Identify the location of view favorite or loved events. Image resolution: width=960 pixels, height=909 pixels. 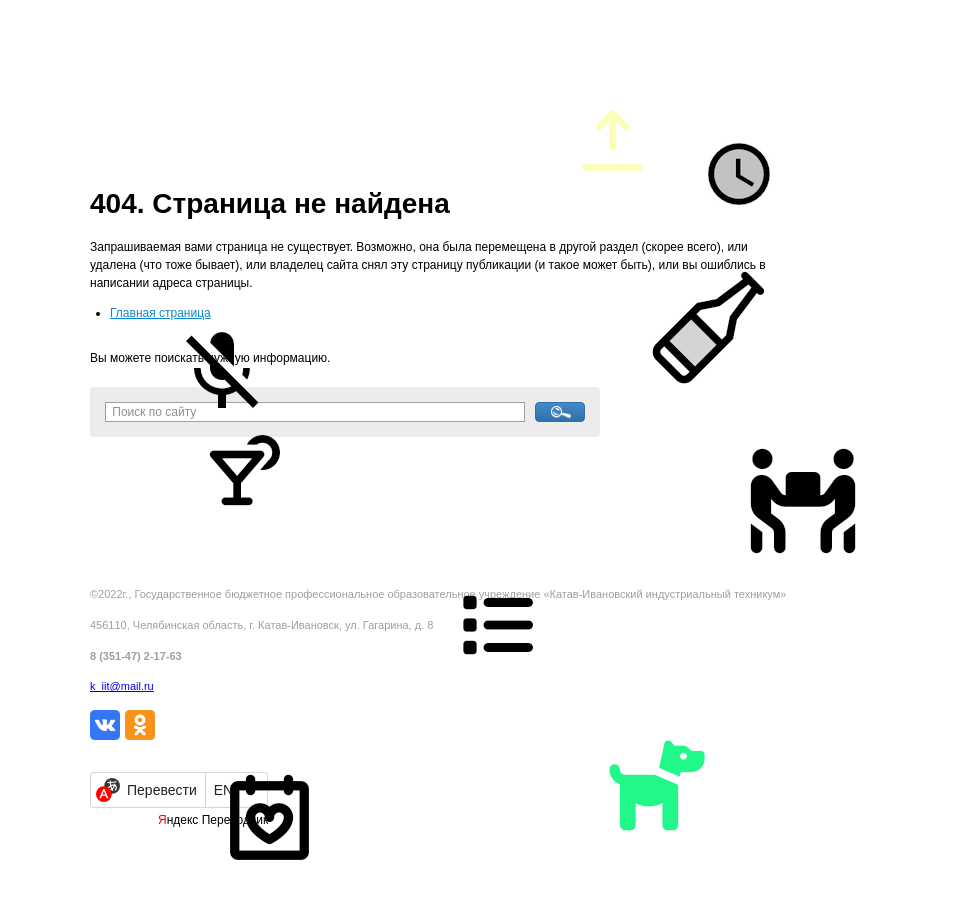
(269, 820).